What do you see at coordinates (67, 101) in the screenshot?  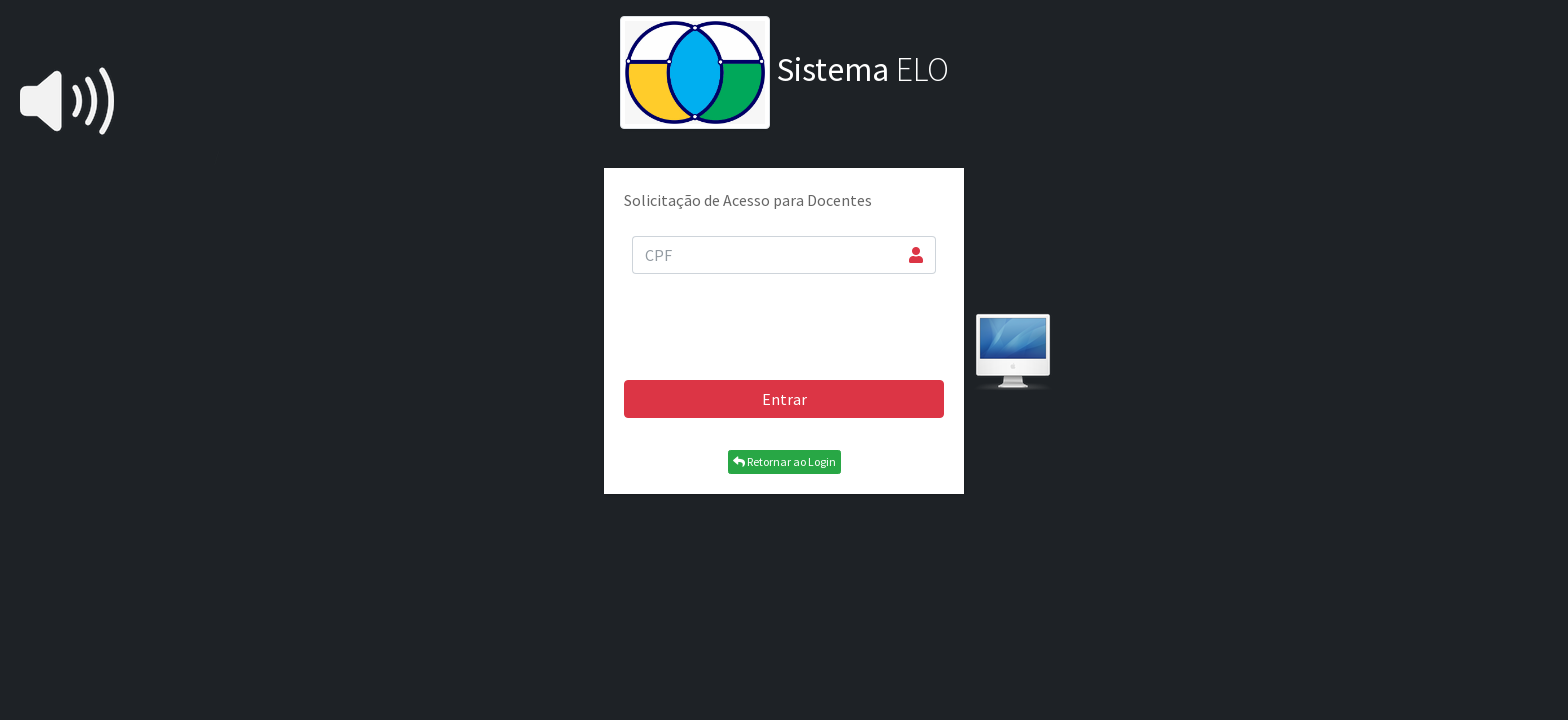 I see `indicates volume is set to high` at bounding box center [67, 101].